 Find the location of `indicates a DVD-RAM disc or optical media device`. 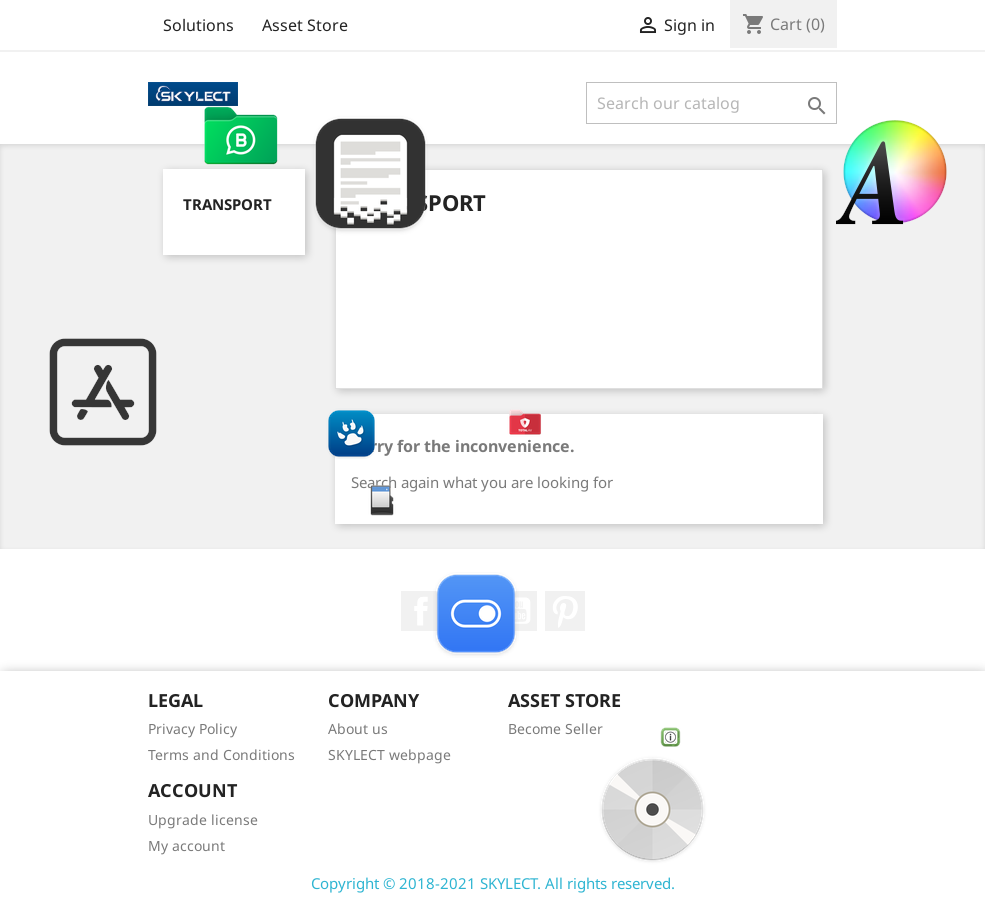

indicates a DVD-RAM disc or optical media device is located at coordinates (652, 809).